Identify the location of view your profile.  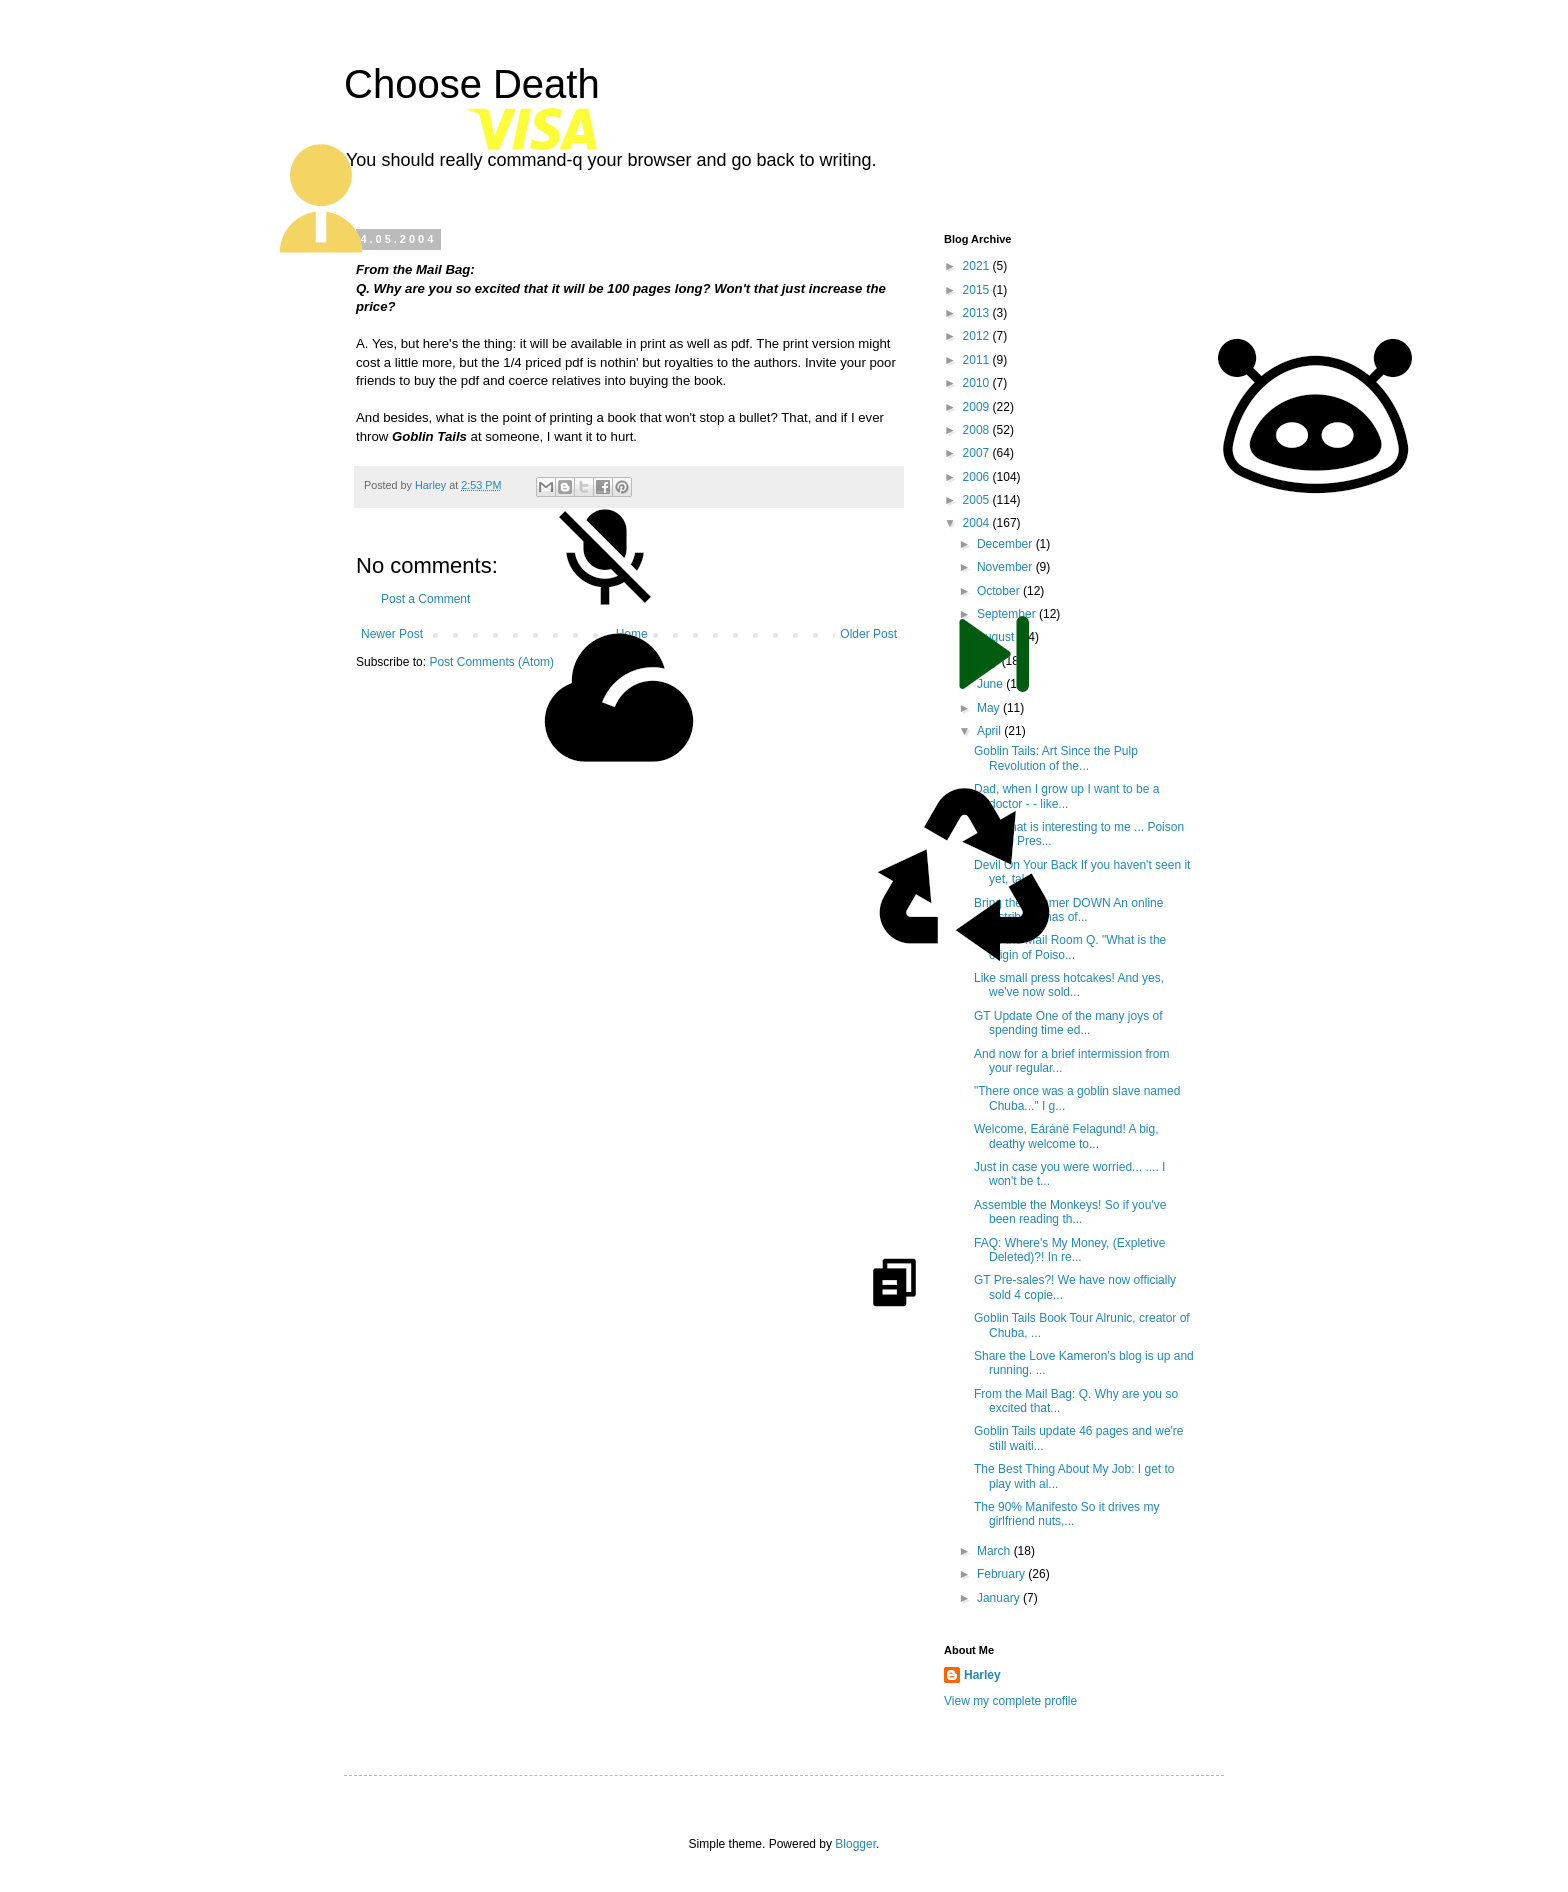
(321, 201).